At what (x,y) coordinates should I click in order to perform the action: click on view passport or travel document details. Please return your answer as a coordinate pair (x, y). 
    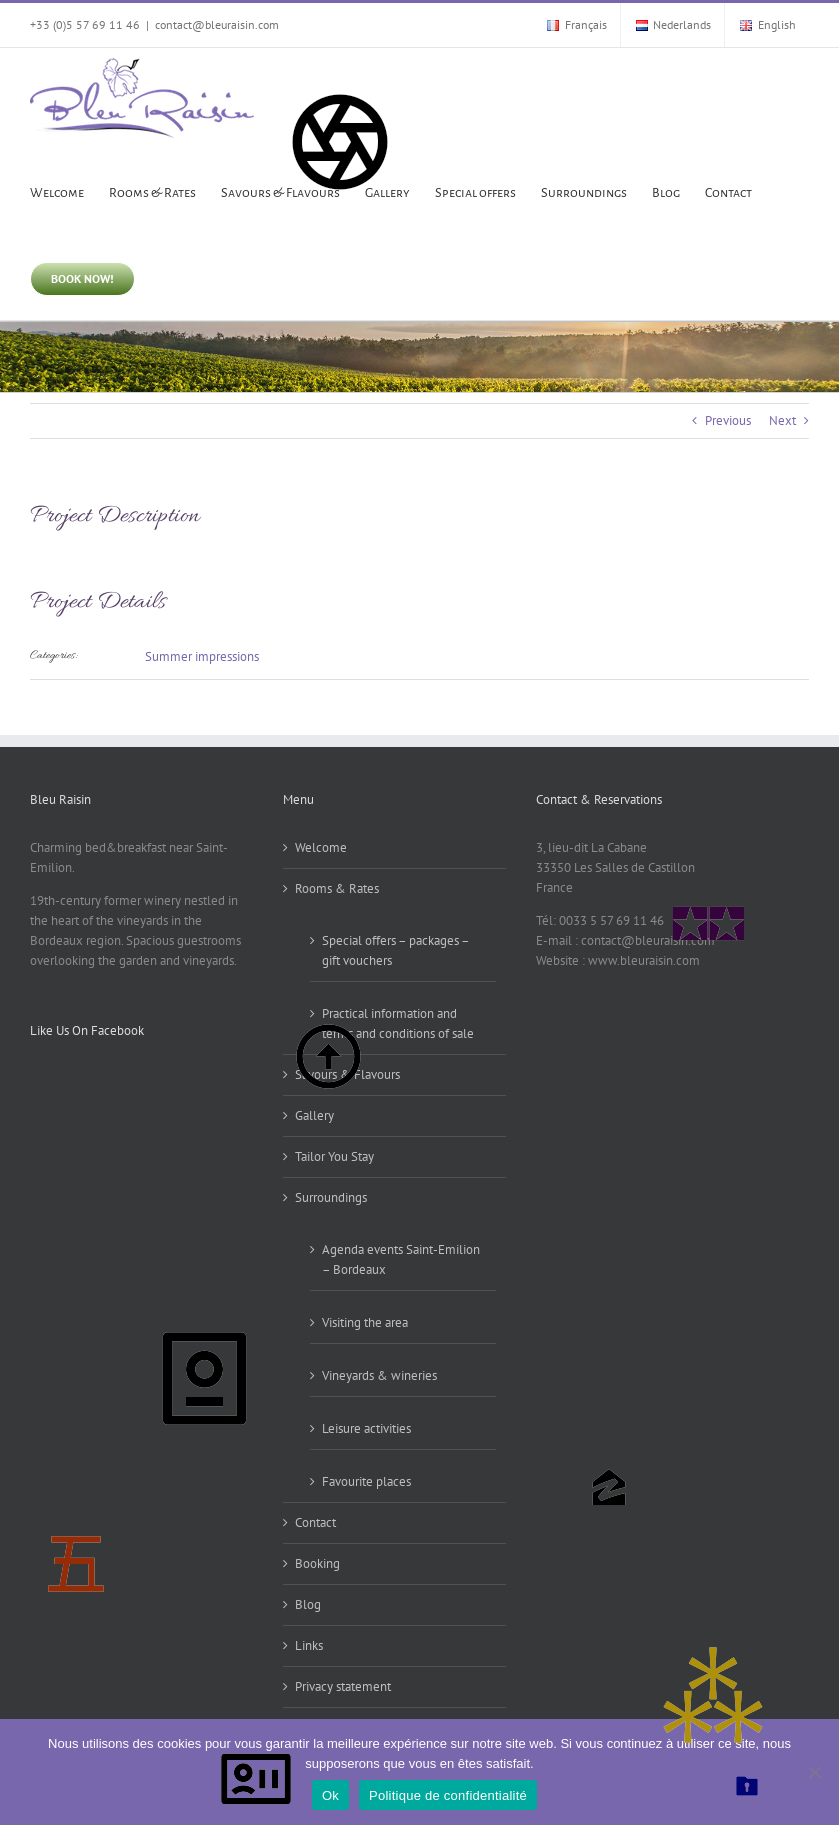
    Looking at the image, I should click on (204, 1378).